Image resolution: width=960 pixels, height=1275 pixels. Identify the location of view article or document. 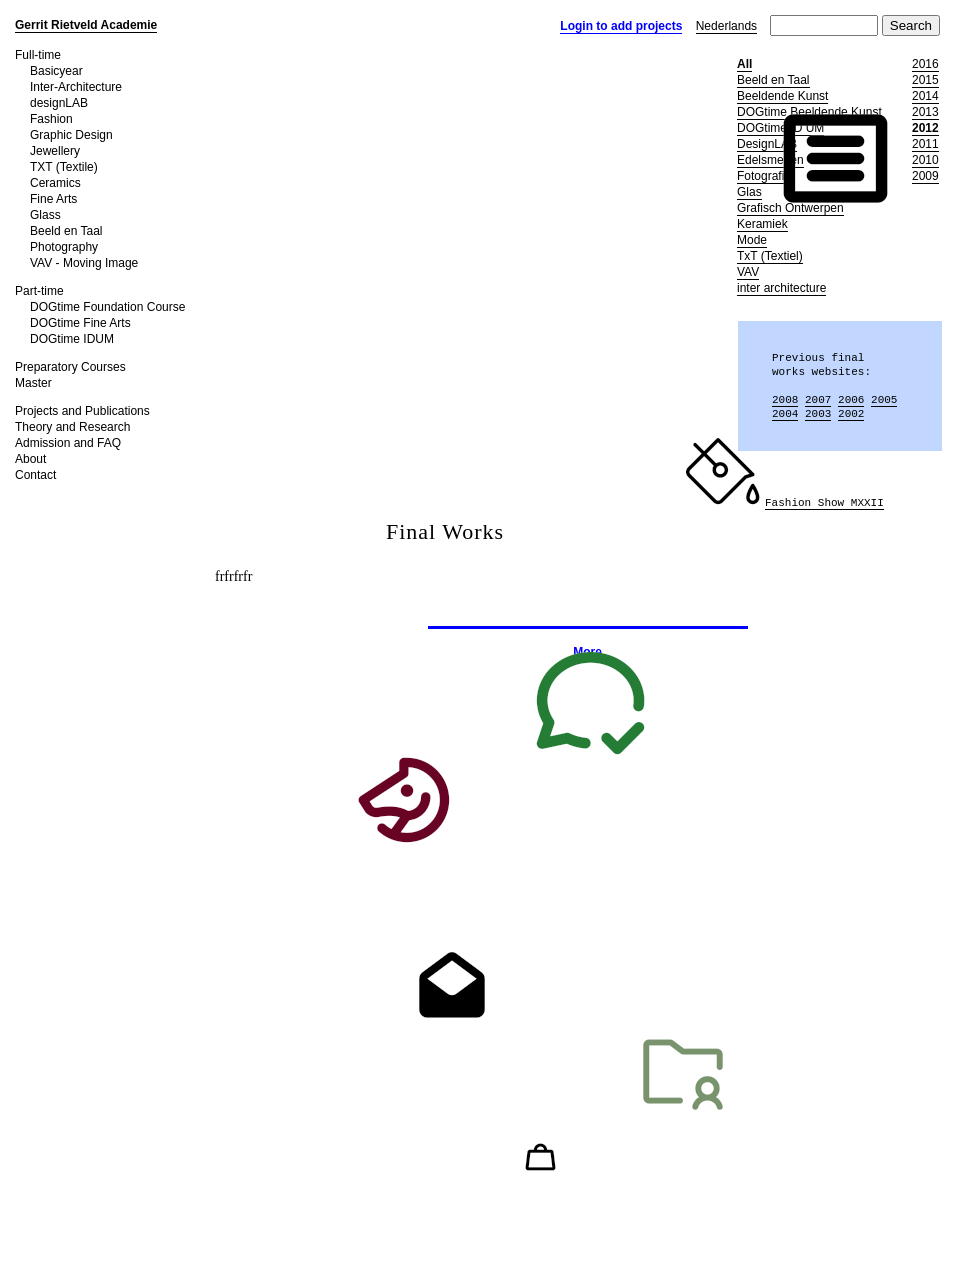
(835, 158).